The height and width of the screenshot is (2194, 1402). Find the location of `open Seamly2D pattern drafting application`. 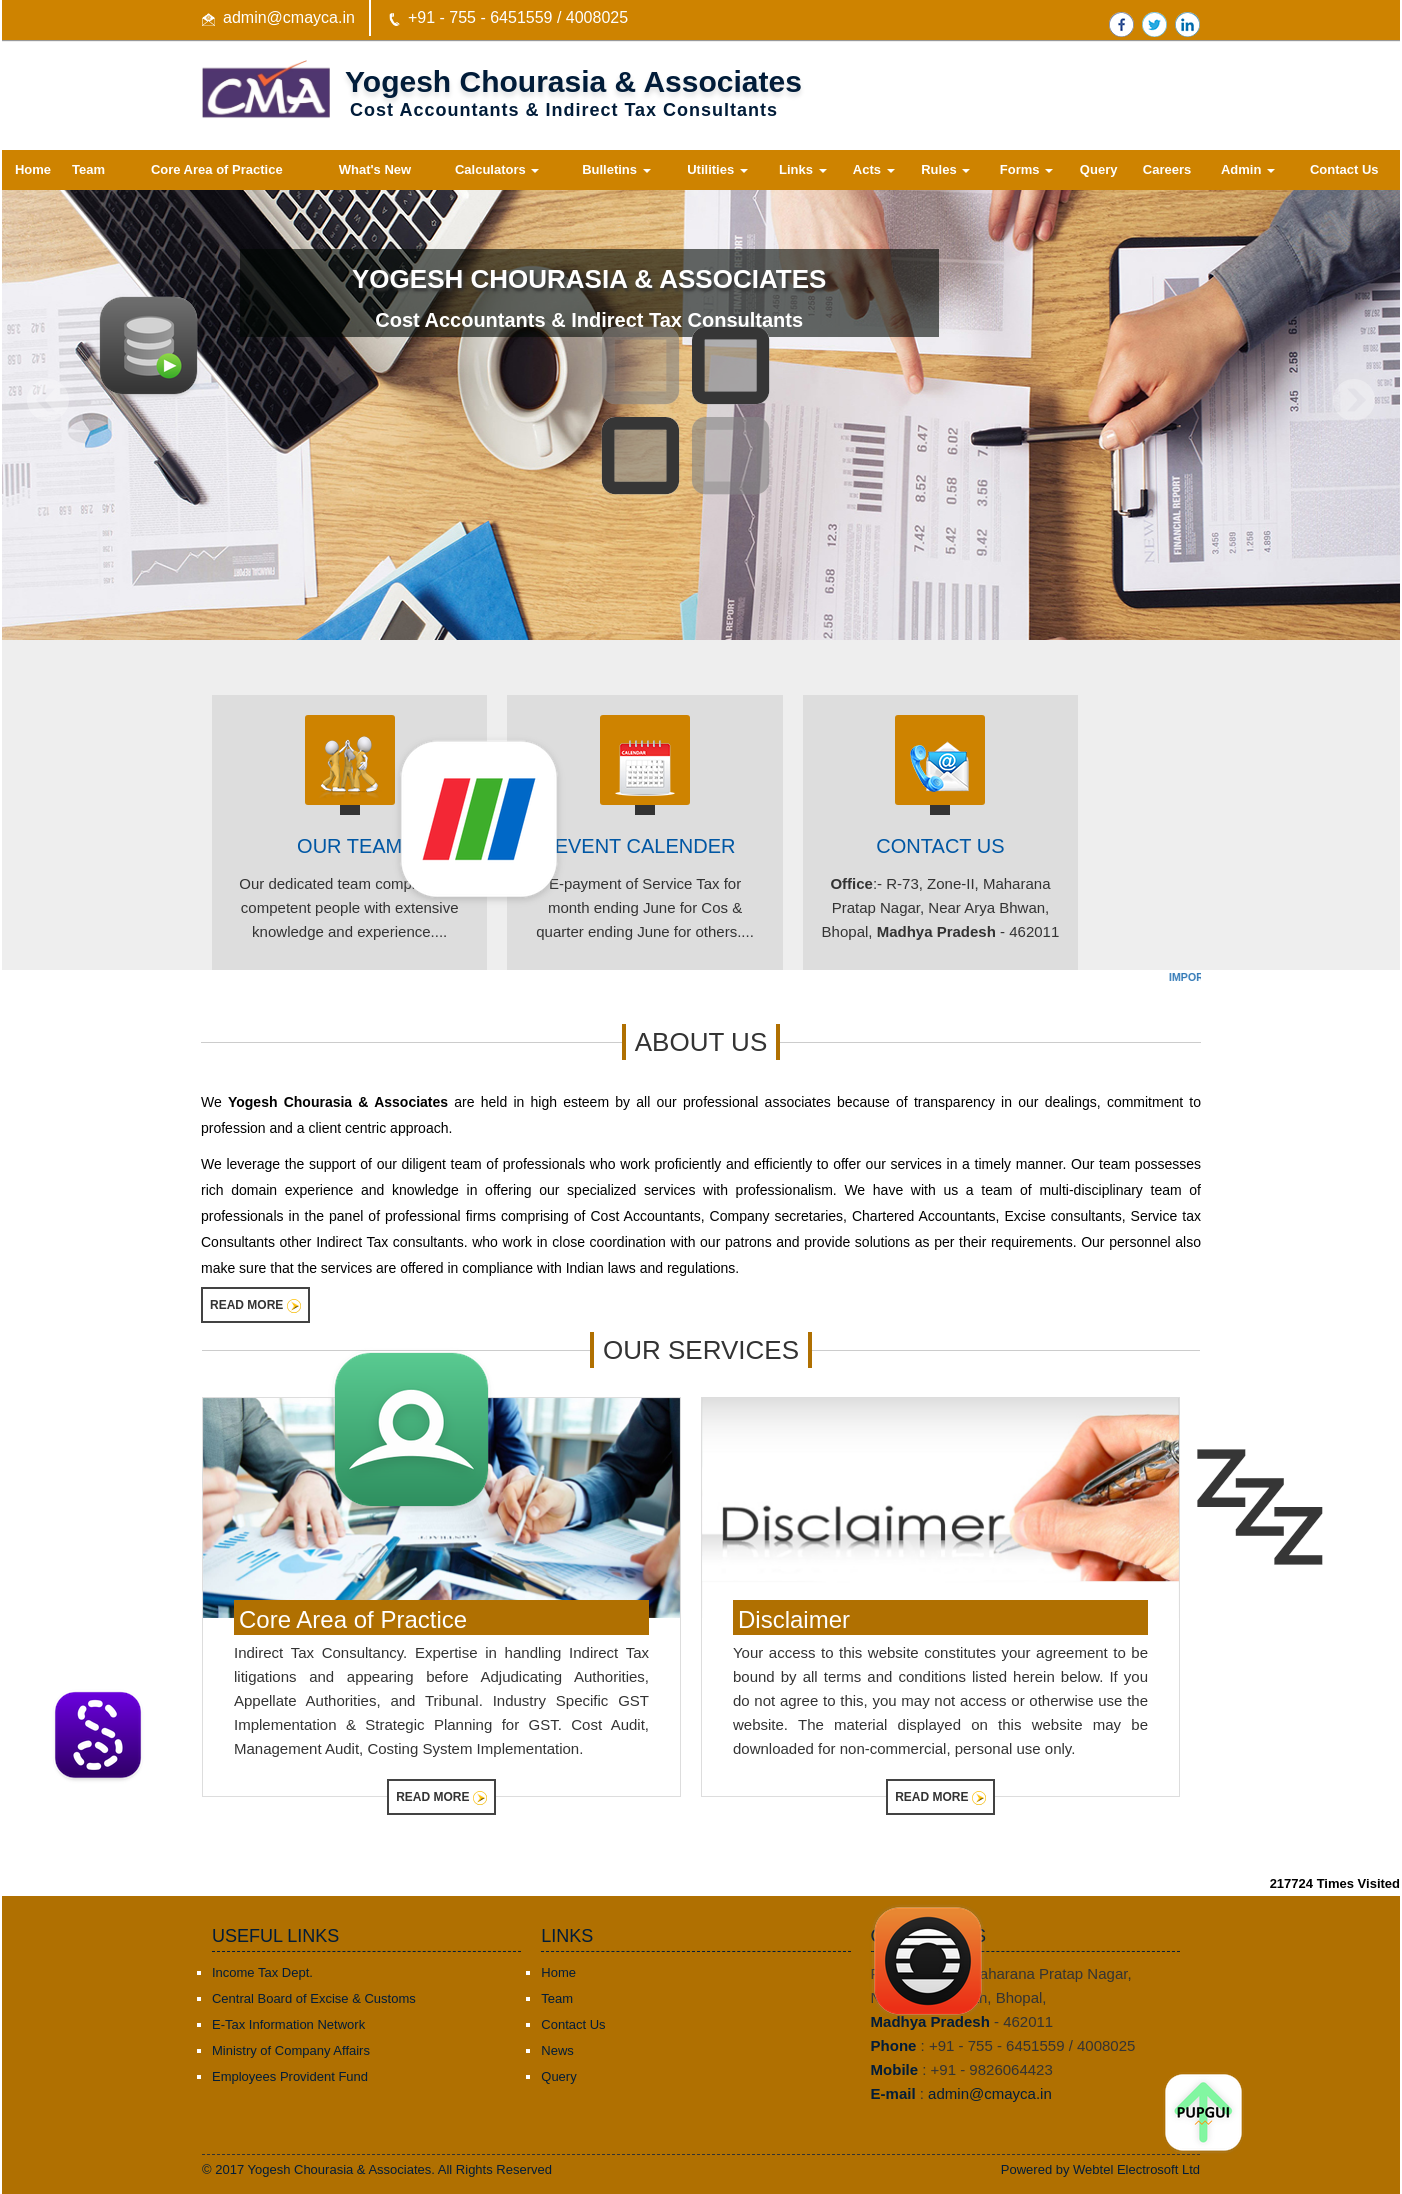

open Seamly2D pattern drafting application is located at coordinates (98, 1735).